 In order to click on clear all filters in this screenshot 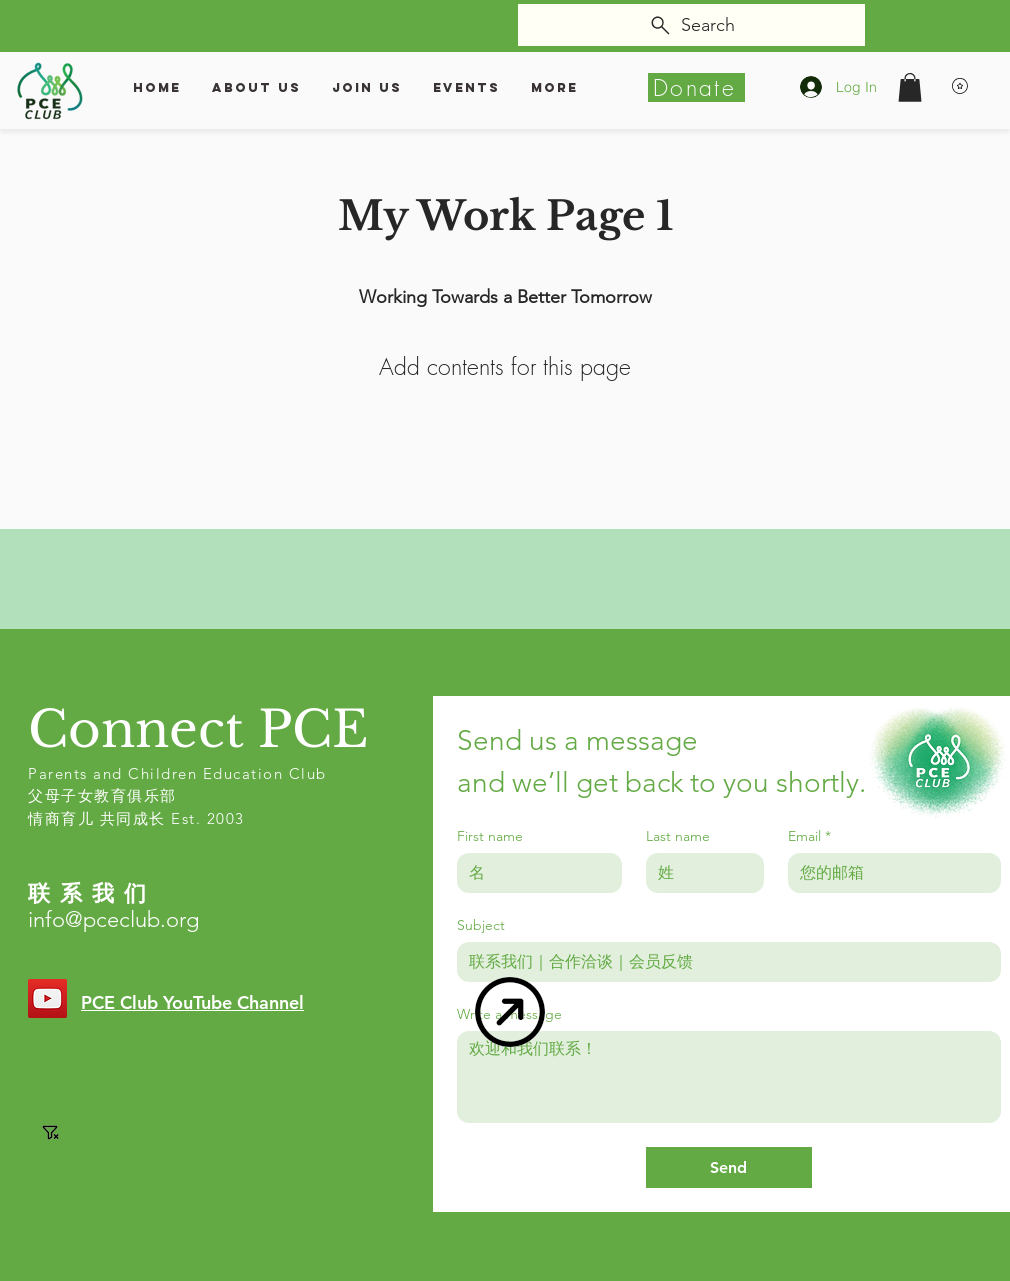, I will do `click(50, 1132)`.